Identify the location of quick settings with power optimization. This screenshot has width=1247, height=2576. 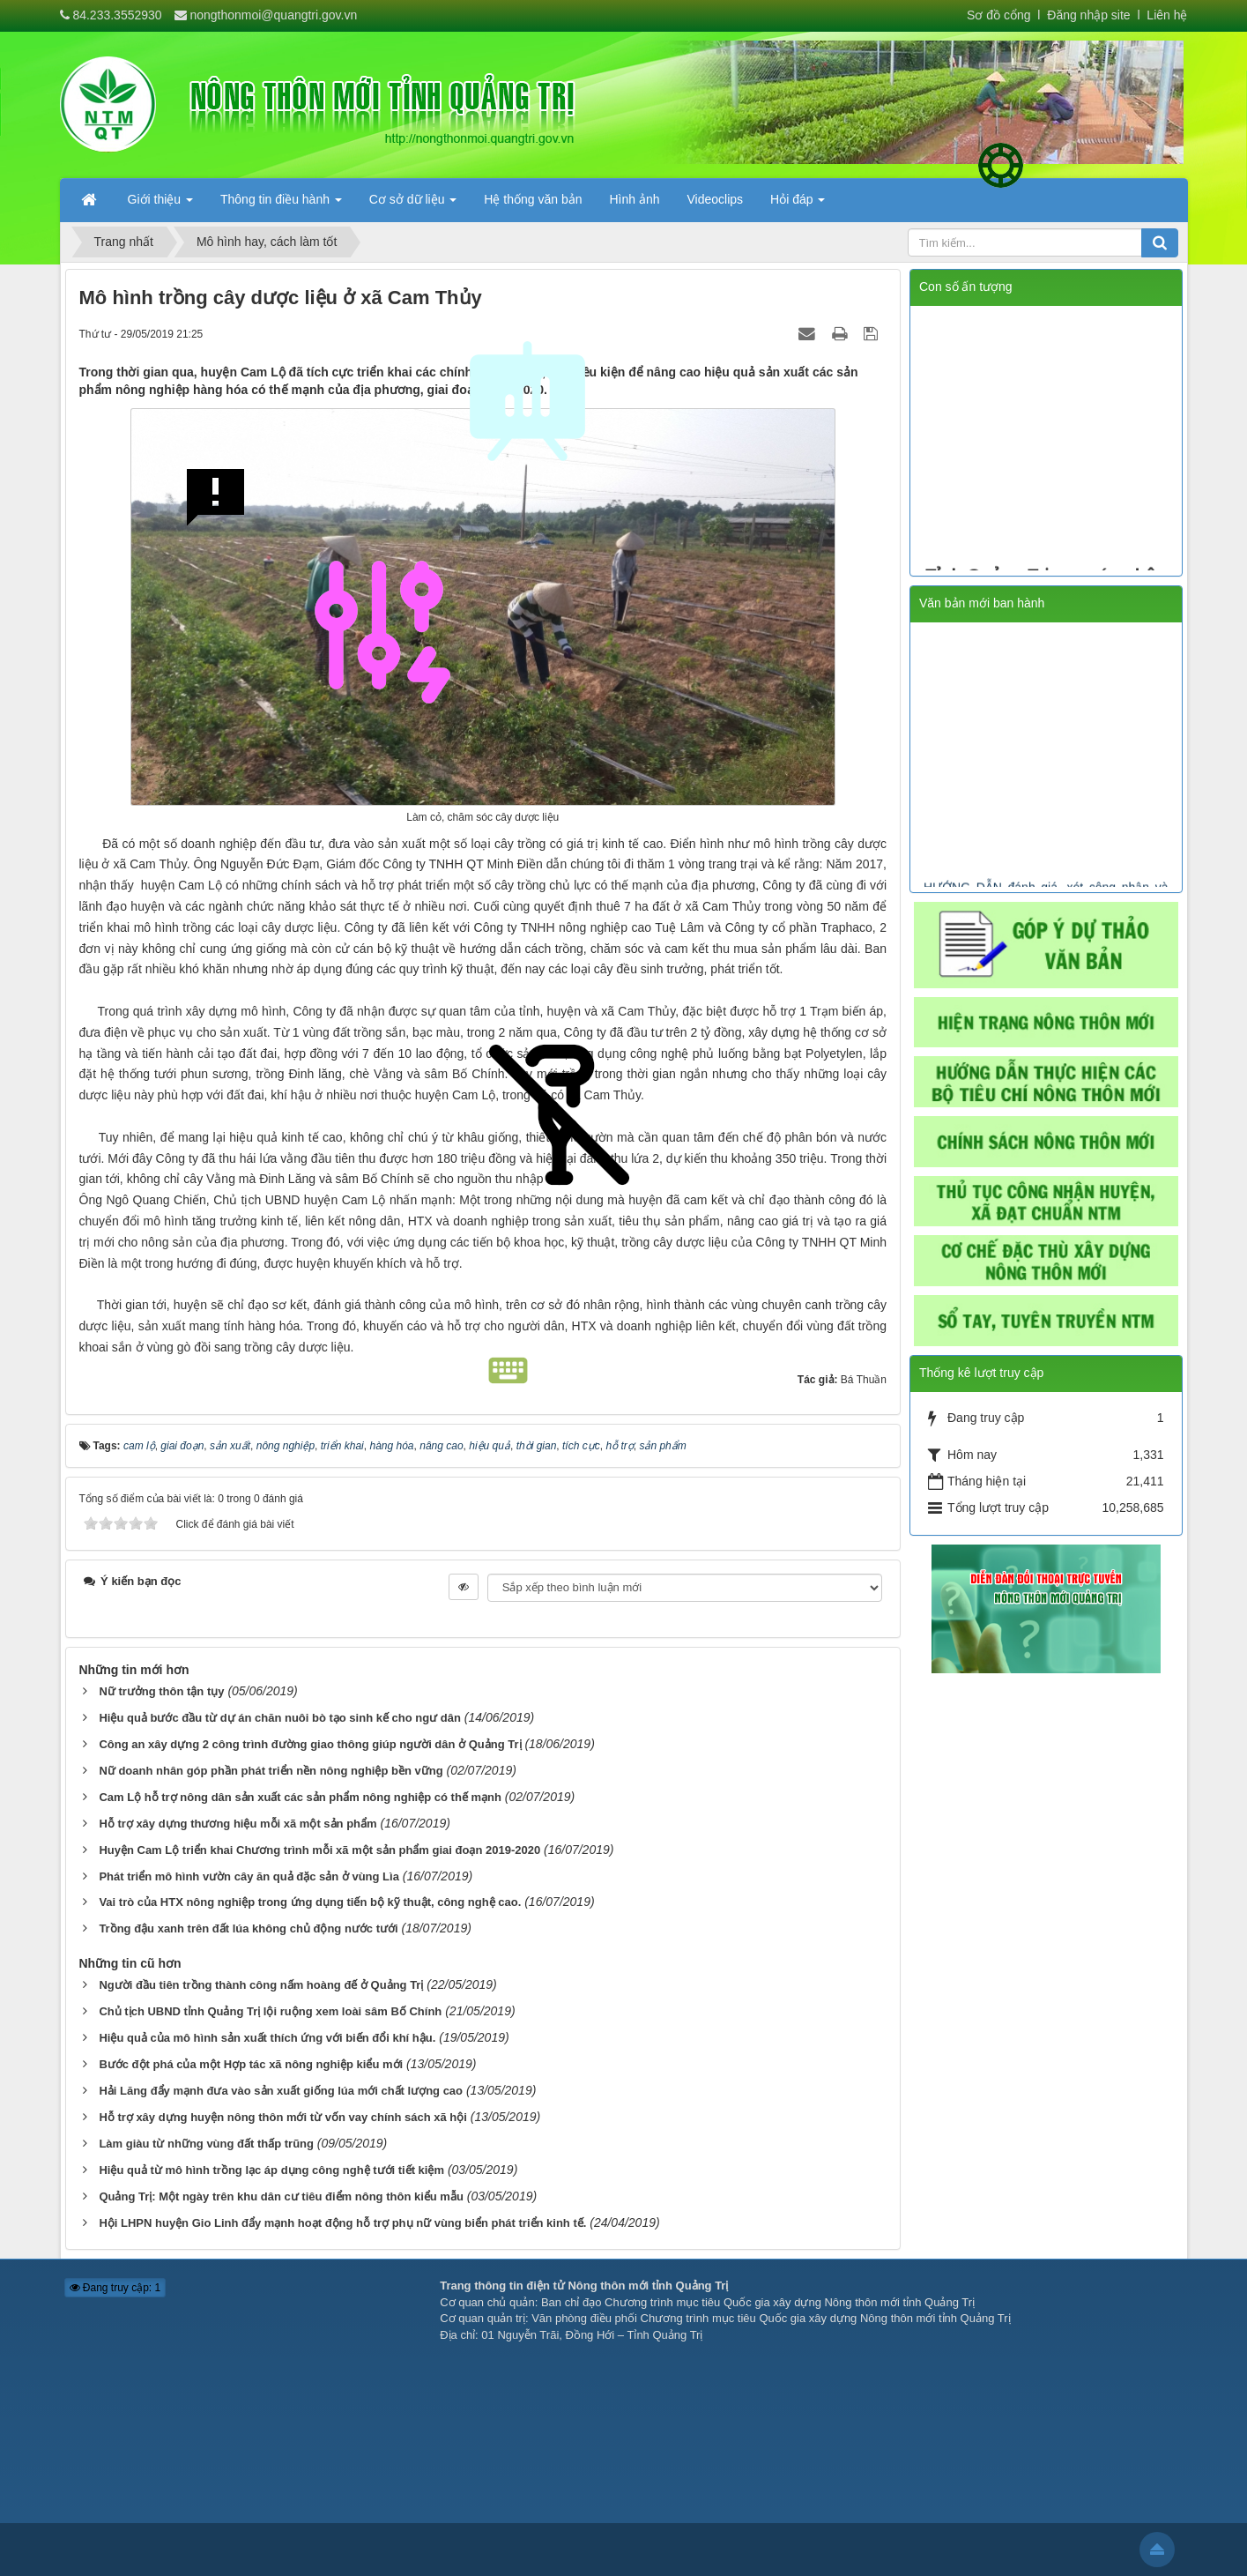
(379, 625).